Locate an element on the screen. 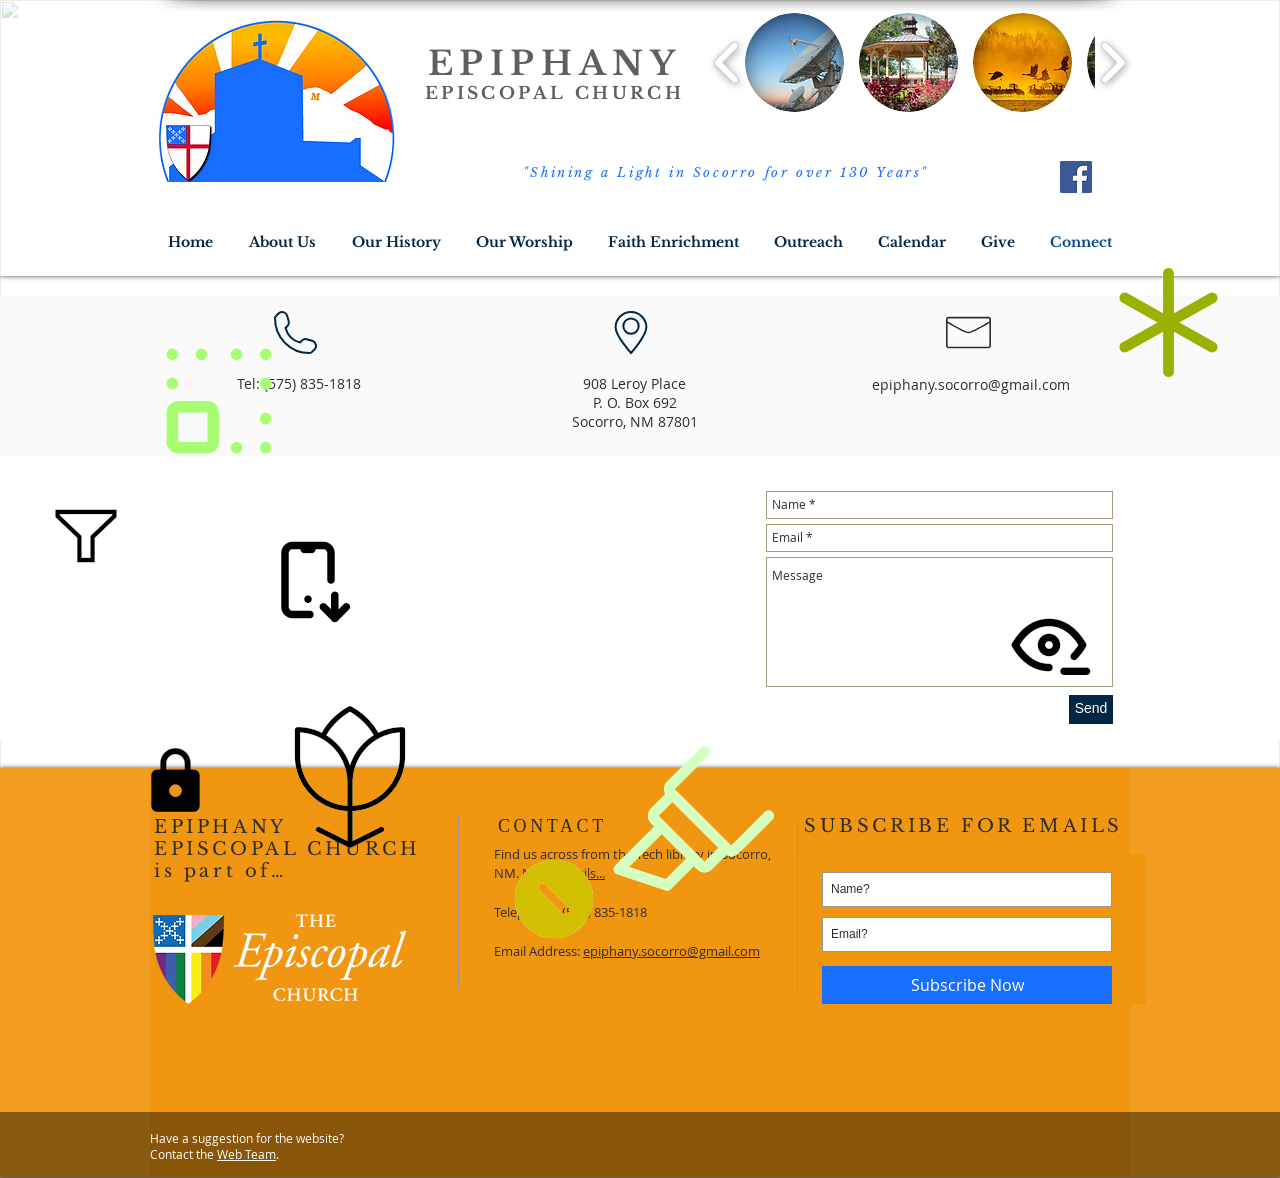 Image resolution: width=1280 pixels, height=1178 pixels. highlight or mark selected text is located at coordinates (688, 826).